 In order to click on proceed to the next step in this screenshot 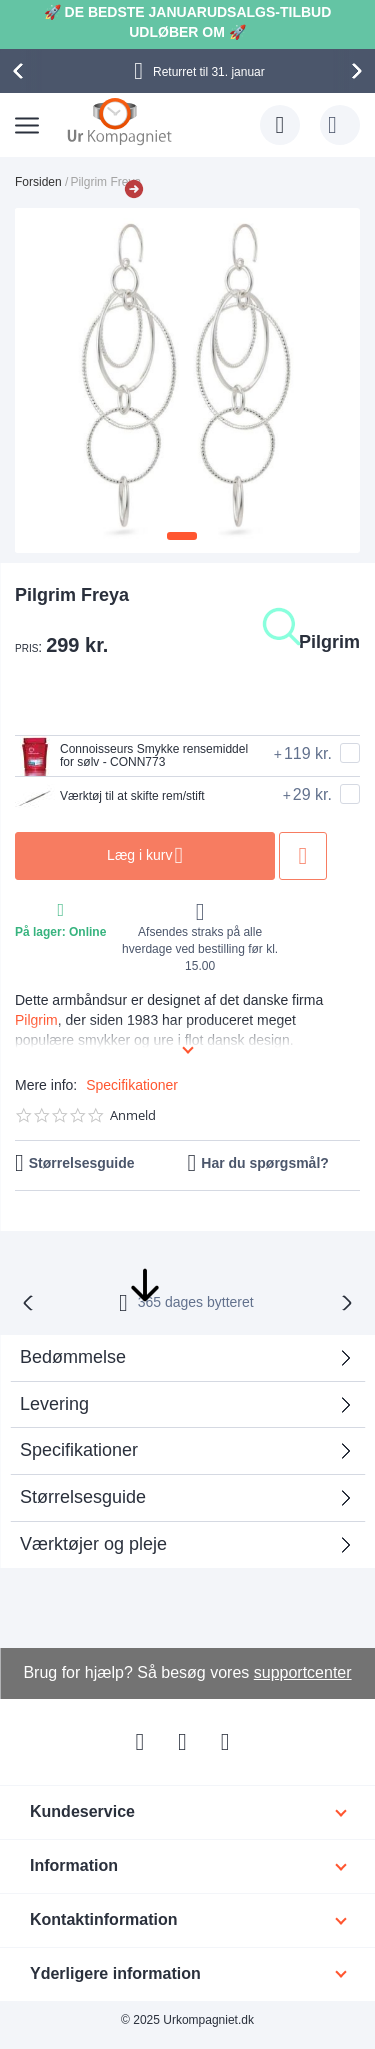, I will do `click(134, 189)`.